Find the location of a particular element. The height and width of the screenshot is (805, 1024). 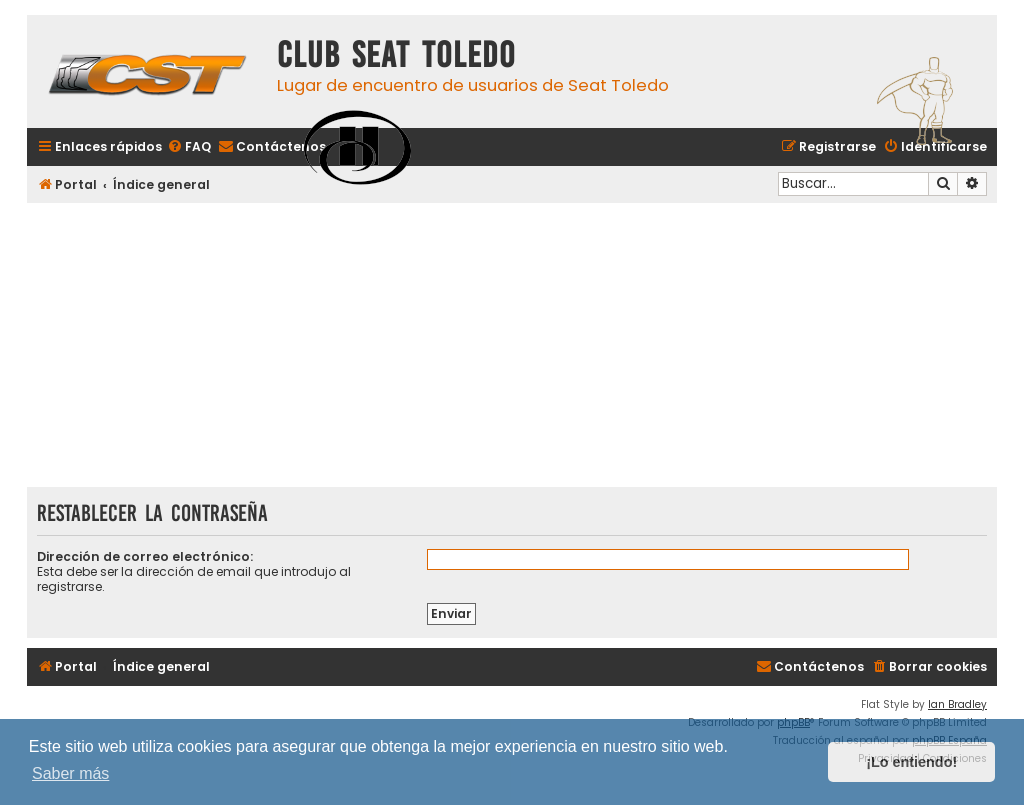

hilton hotels and resorts logo is located at coordinates (357, 147).